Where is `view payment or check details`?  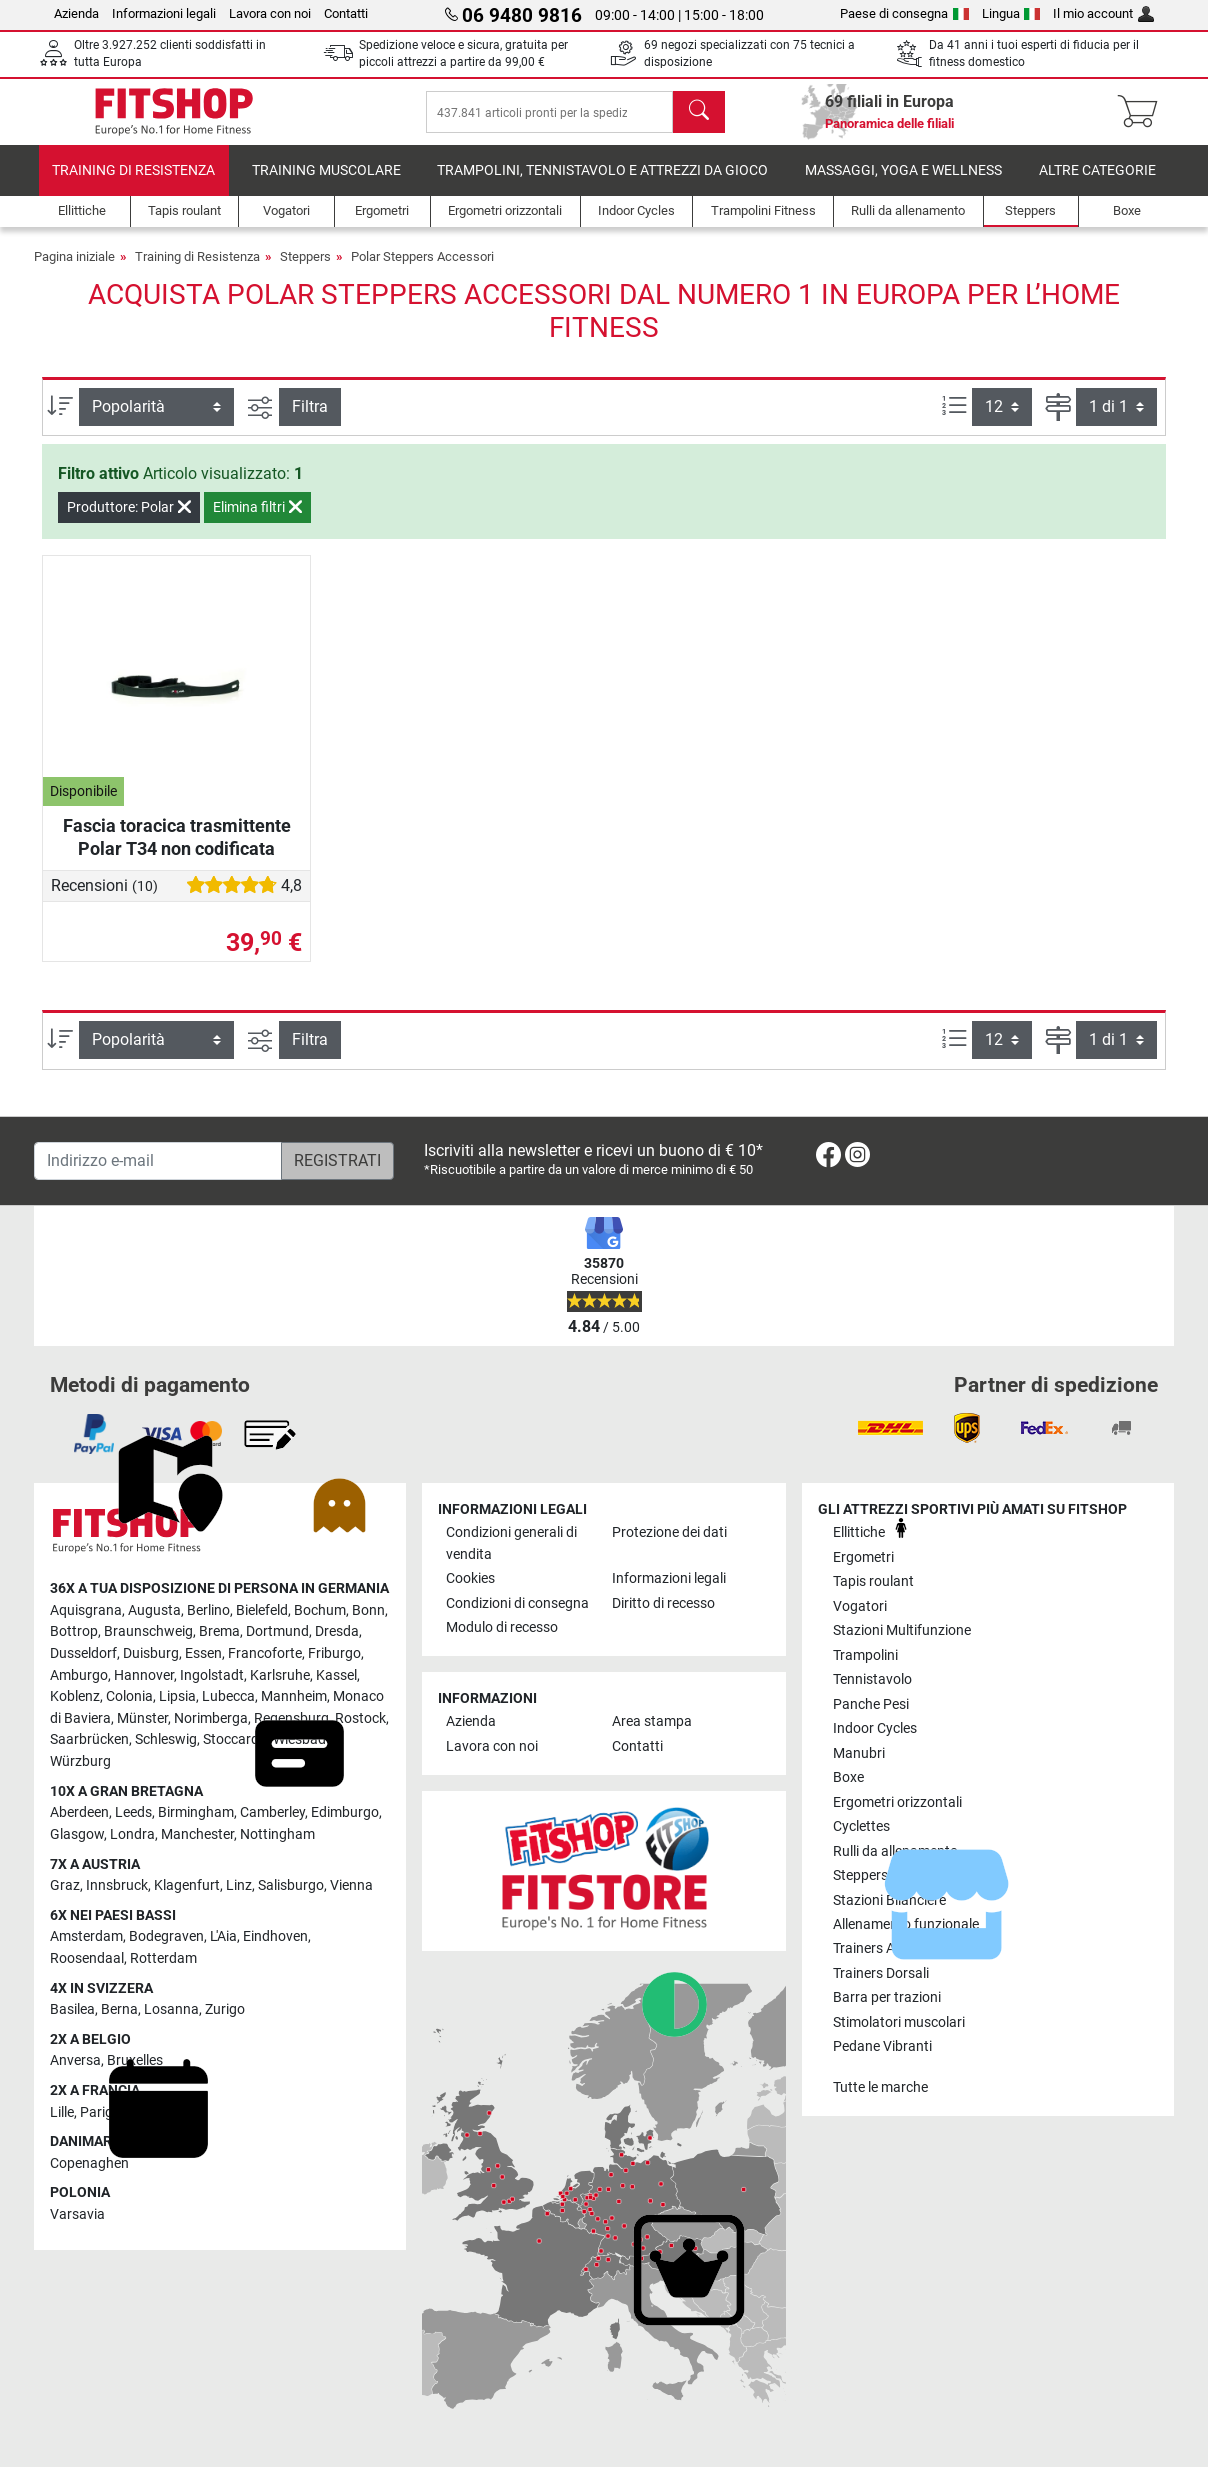
view payment or check details is located at coordinates (299, 1753).